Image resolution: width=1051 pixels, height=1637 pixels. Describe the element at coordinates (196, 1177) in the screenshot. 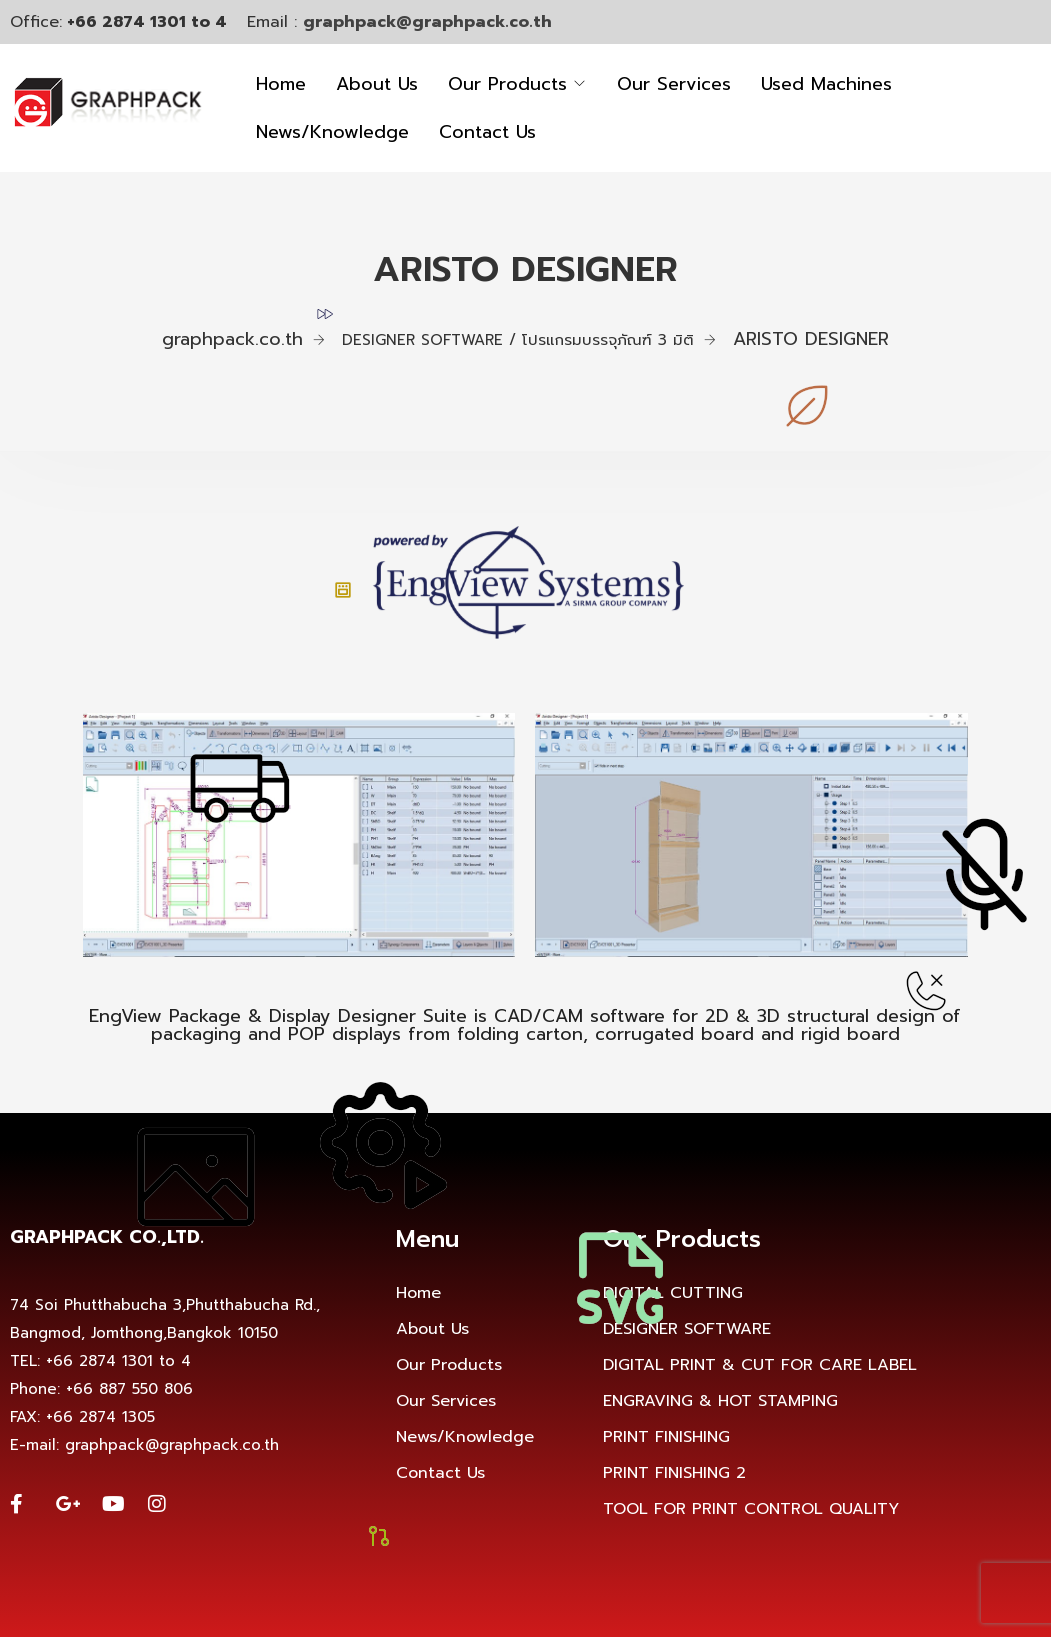

I see `view image or photo` at that location.